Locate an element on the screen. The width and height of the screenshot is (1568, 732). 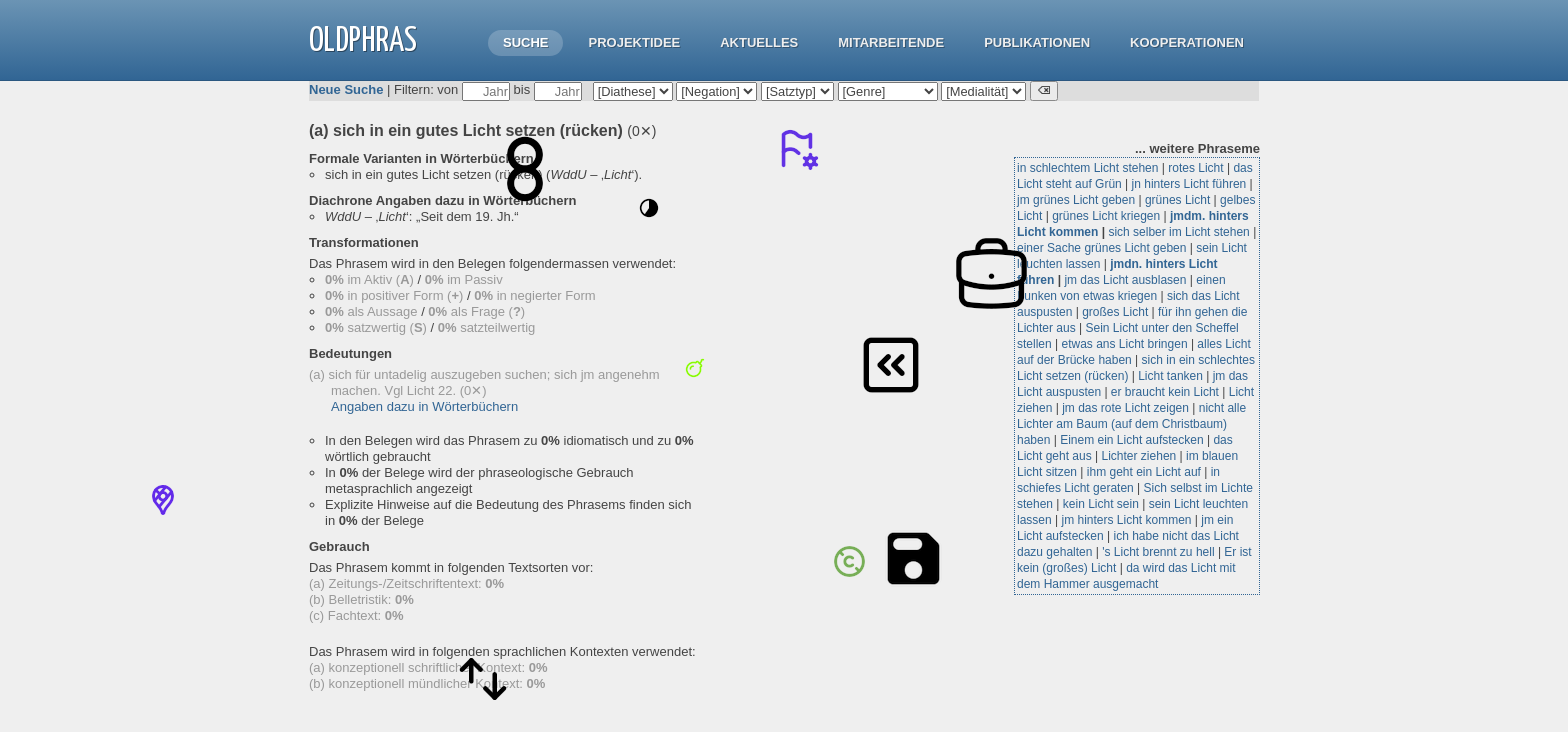
indicates a destructive or dangerous action is located at coordinates (695, 368).